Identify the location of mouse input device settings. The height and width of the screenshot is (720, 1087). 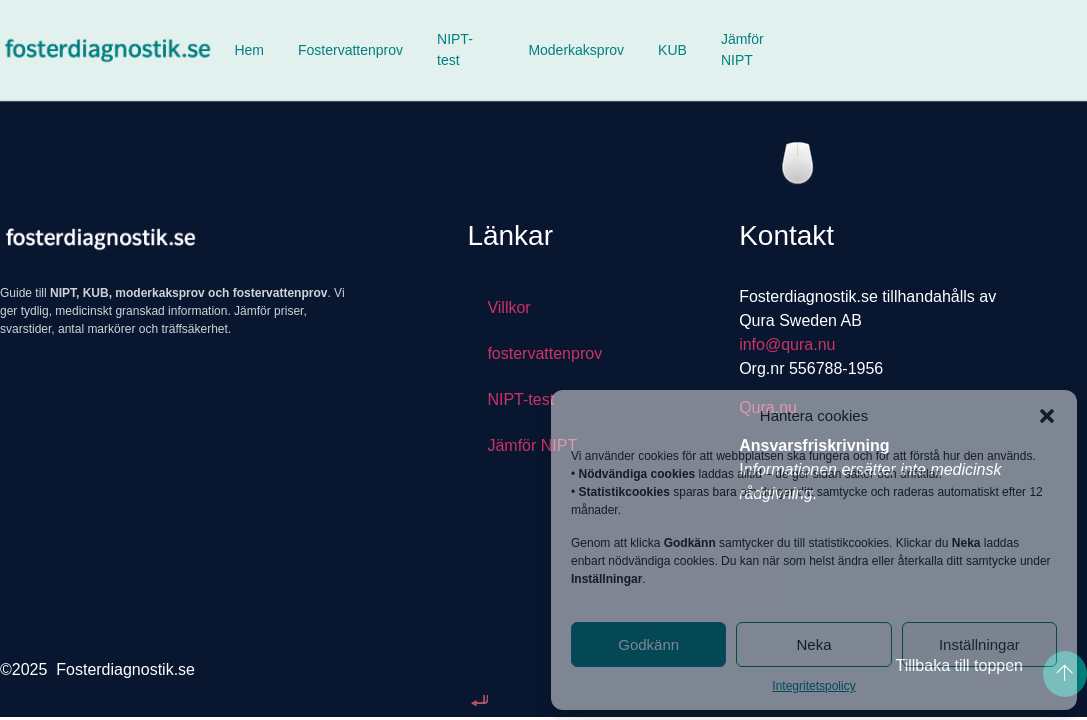
(798, 163).